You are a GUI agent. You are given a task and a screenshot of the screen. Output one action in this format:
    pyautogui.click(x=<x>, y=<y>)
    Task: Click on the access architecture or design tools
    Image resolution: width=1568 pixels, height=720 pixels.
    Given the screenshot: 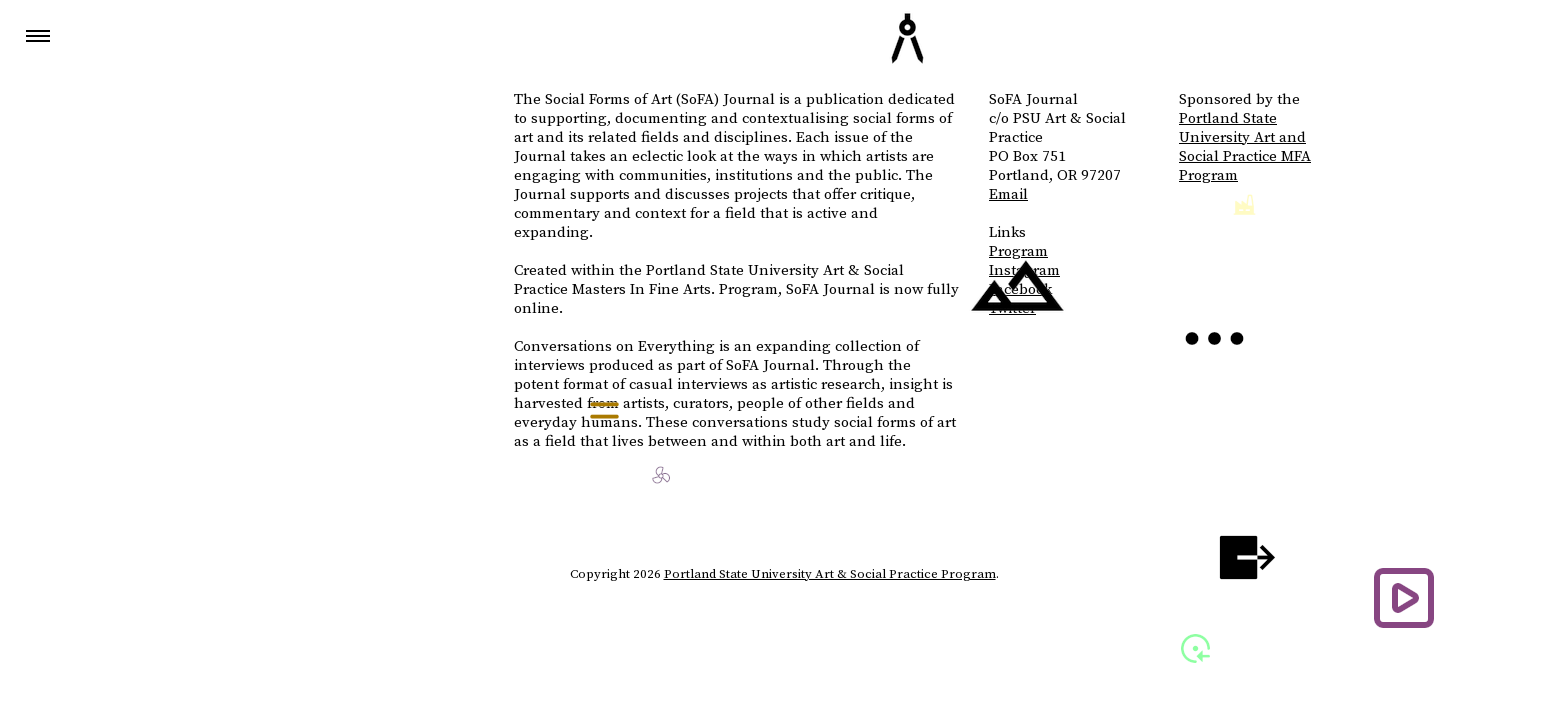 What is the action you would take?
    pyautogui.click(x=907, y=38)
    